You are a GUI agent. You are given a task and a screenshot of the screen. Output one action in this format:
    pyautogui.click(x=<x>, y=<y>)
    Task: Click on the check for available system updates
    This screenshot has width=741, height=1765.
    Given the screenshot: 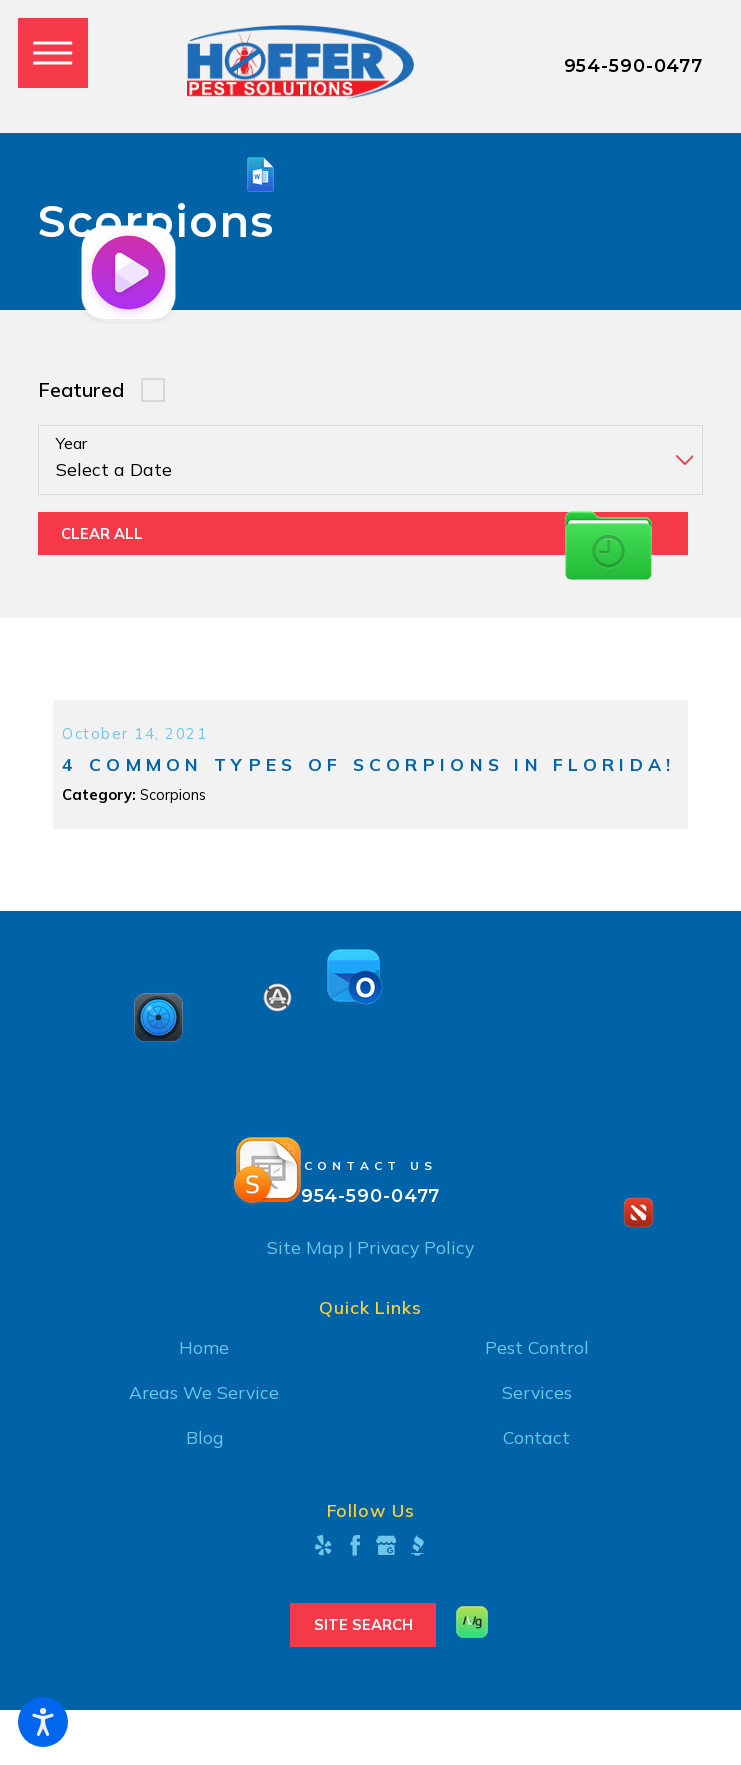 What is the action you would take?
    pyautogui.click(x=277, y=997)
    